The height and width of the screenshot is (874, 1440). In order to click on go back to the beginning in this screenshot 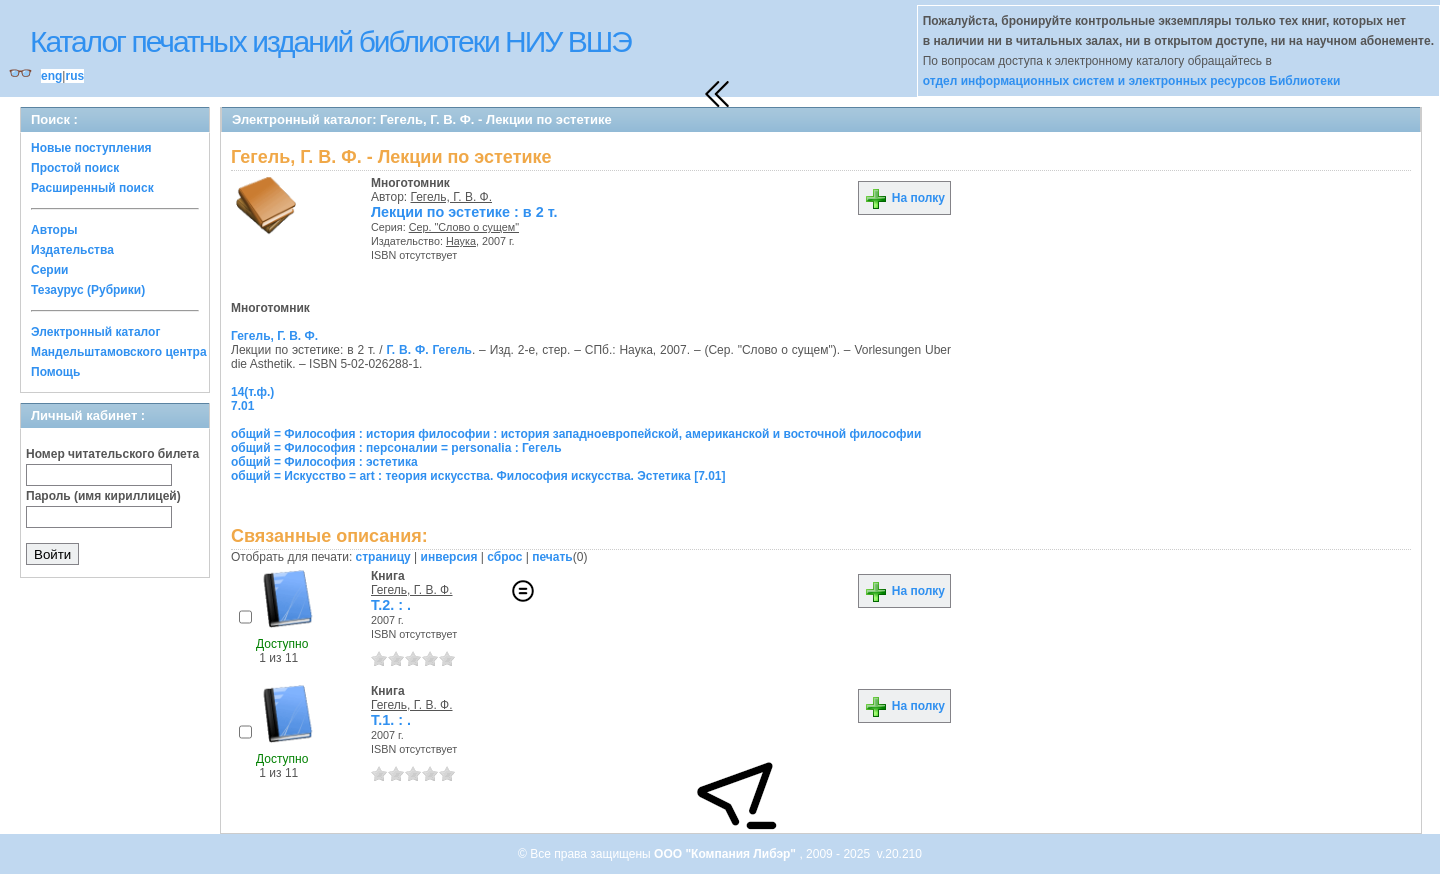, I will do `click(717, 94)`.